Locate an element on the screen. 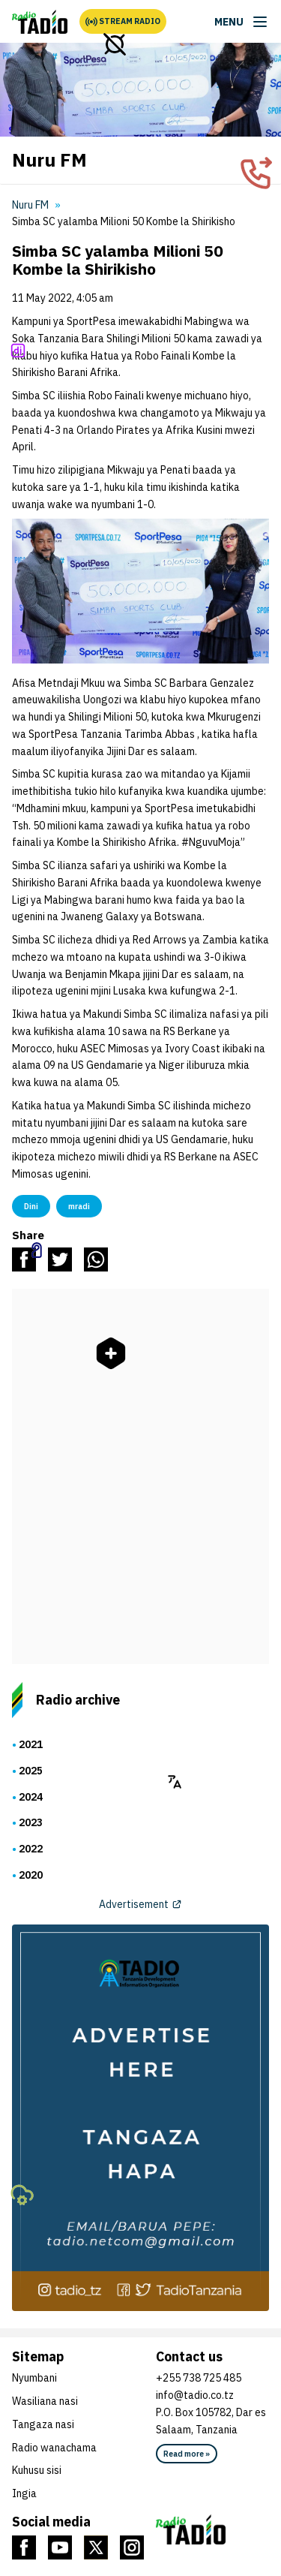 This screenshot has width=281, height=2576. access hotel or accommodation services is located at coordinates (36, 1250).